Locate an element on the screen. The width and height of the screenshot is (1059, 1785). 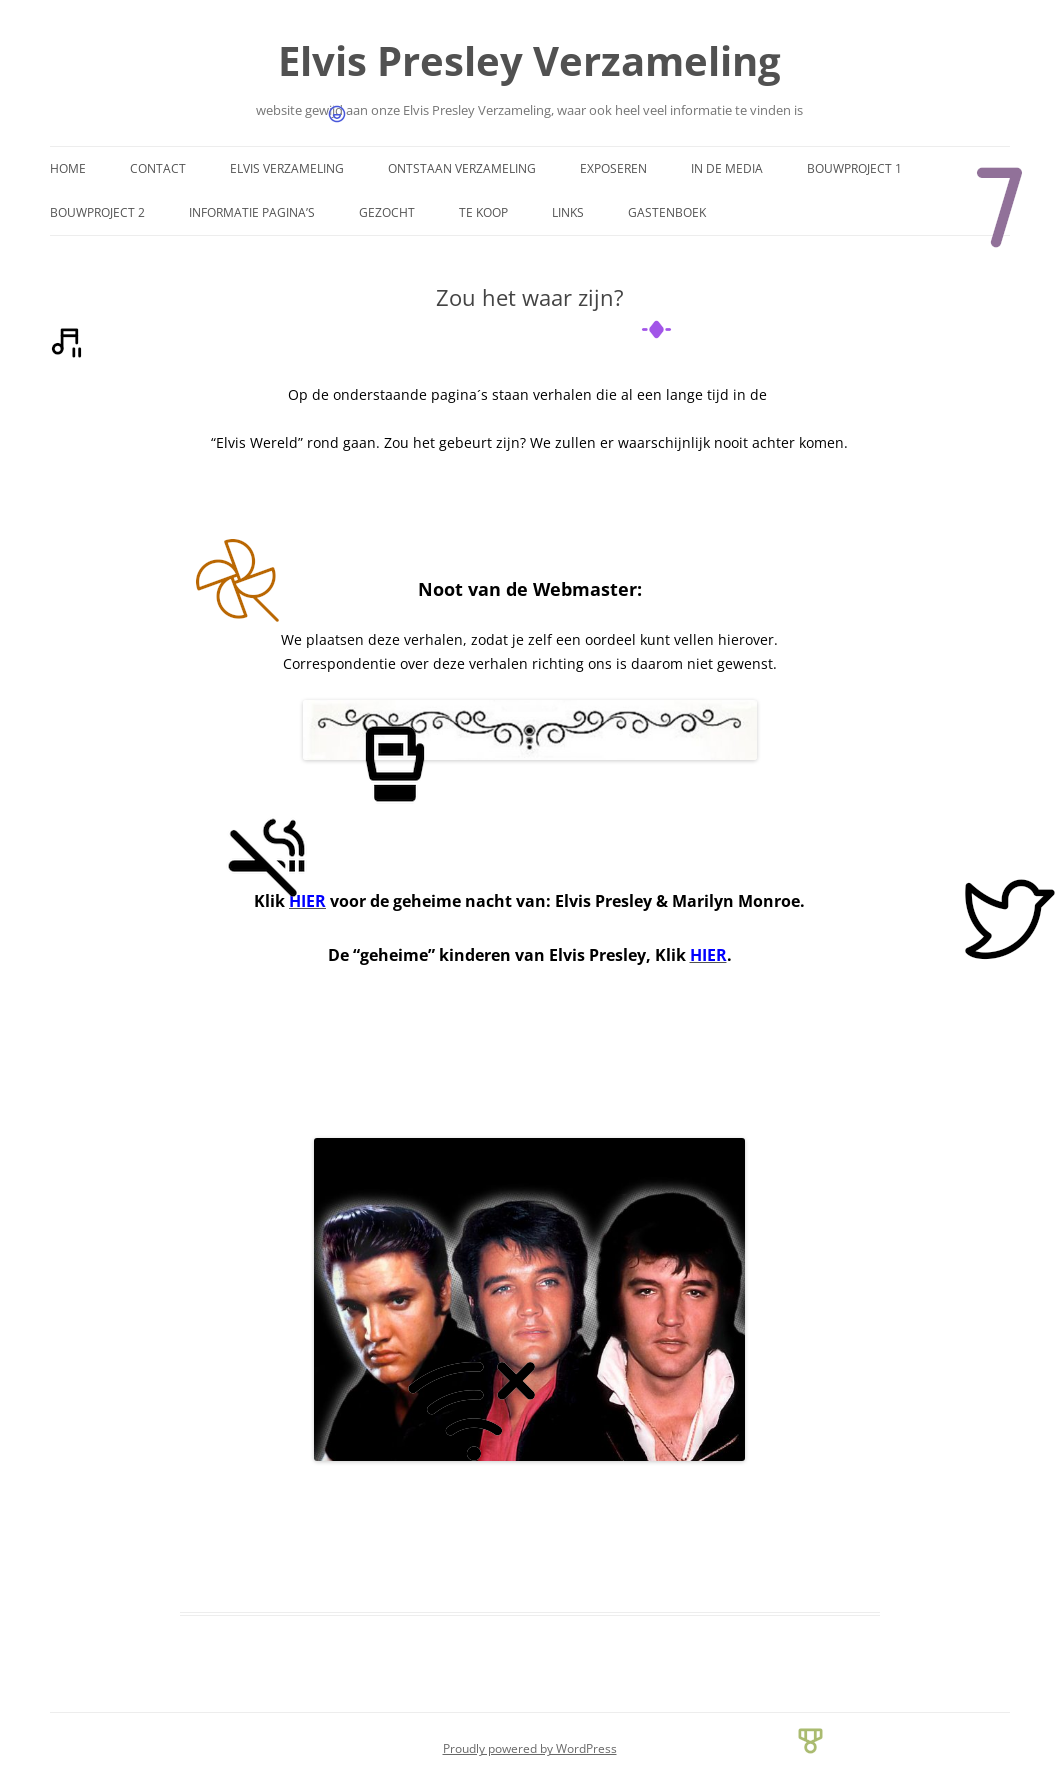
share to twitter is located at coordinates (1005, 916).